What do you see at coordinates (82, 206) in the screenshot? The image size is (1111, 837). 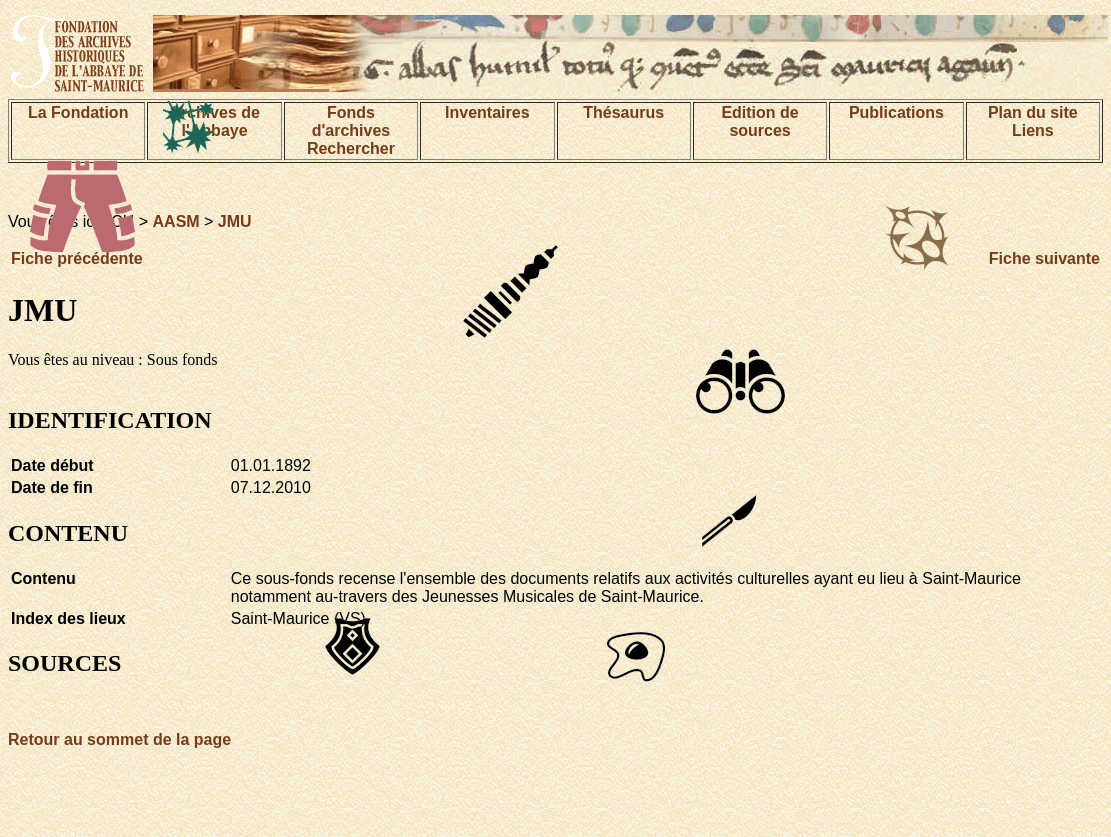 I see `select shorts or casual clothing option` at bounding box center [82, 206].